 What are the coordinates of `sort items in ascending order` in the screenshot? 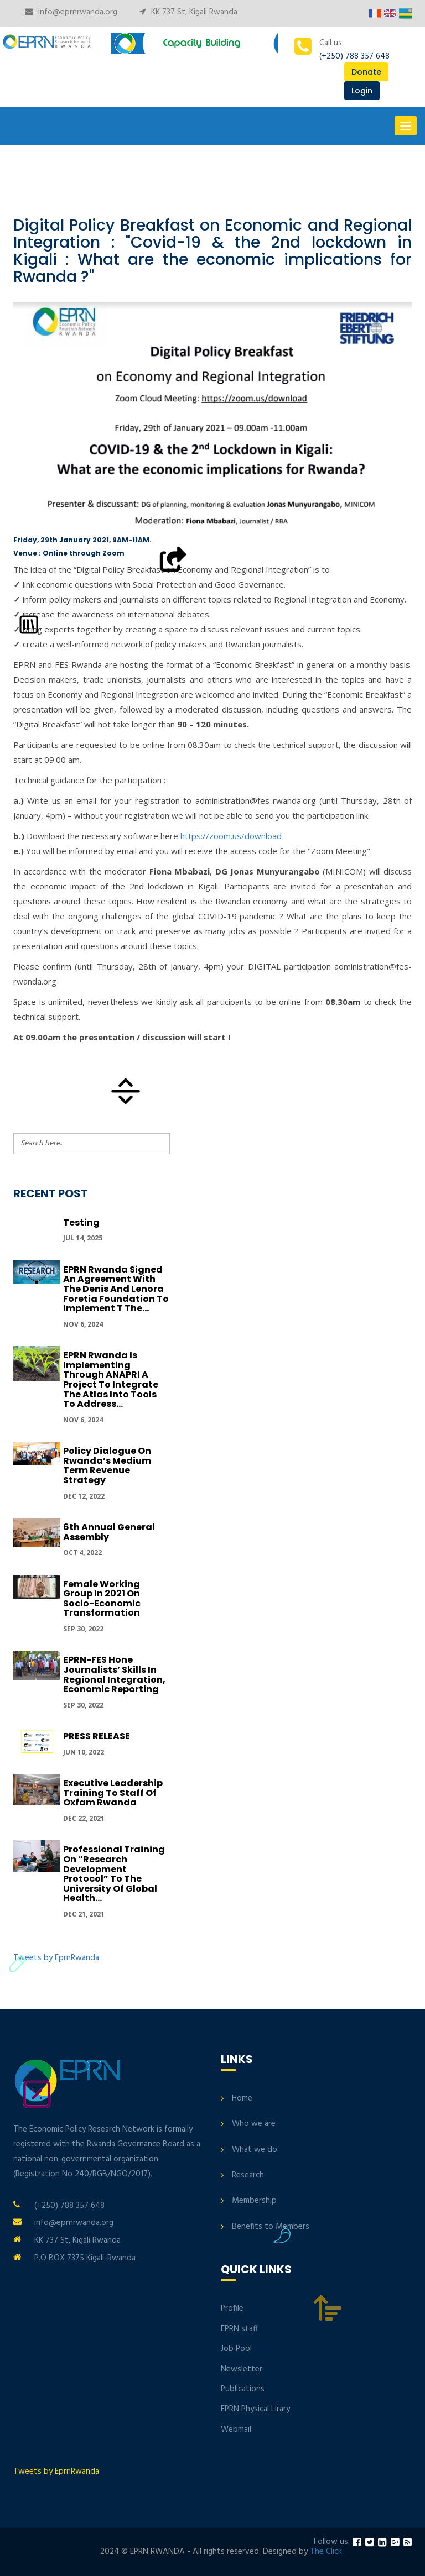 It's located at (328, 2308).